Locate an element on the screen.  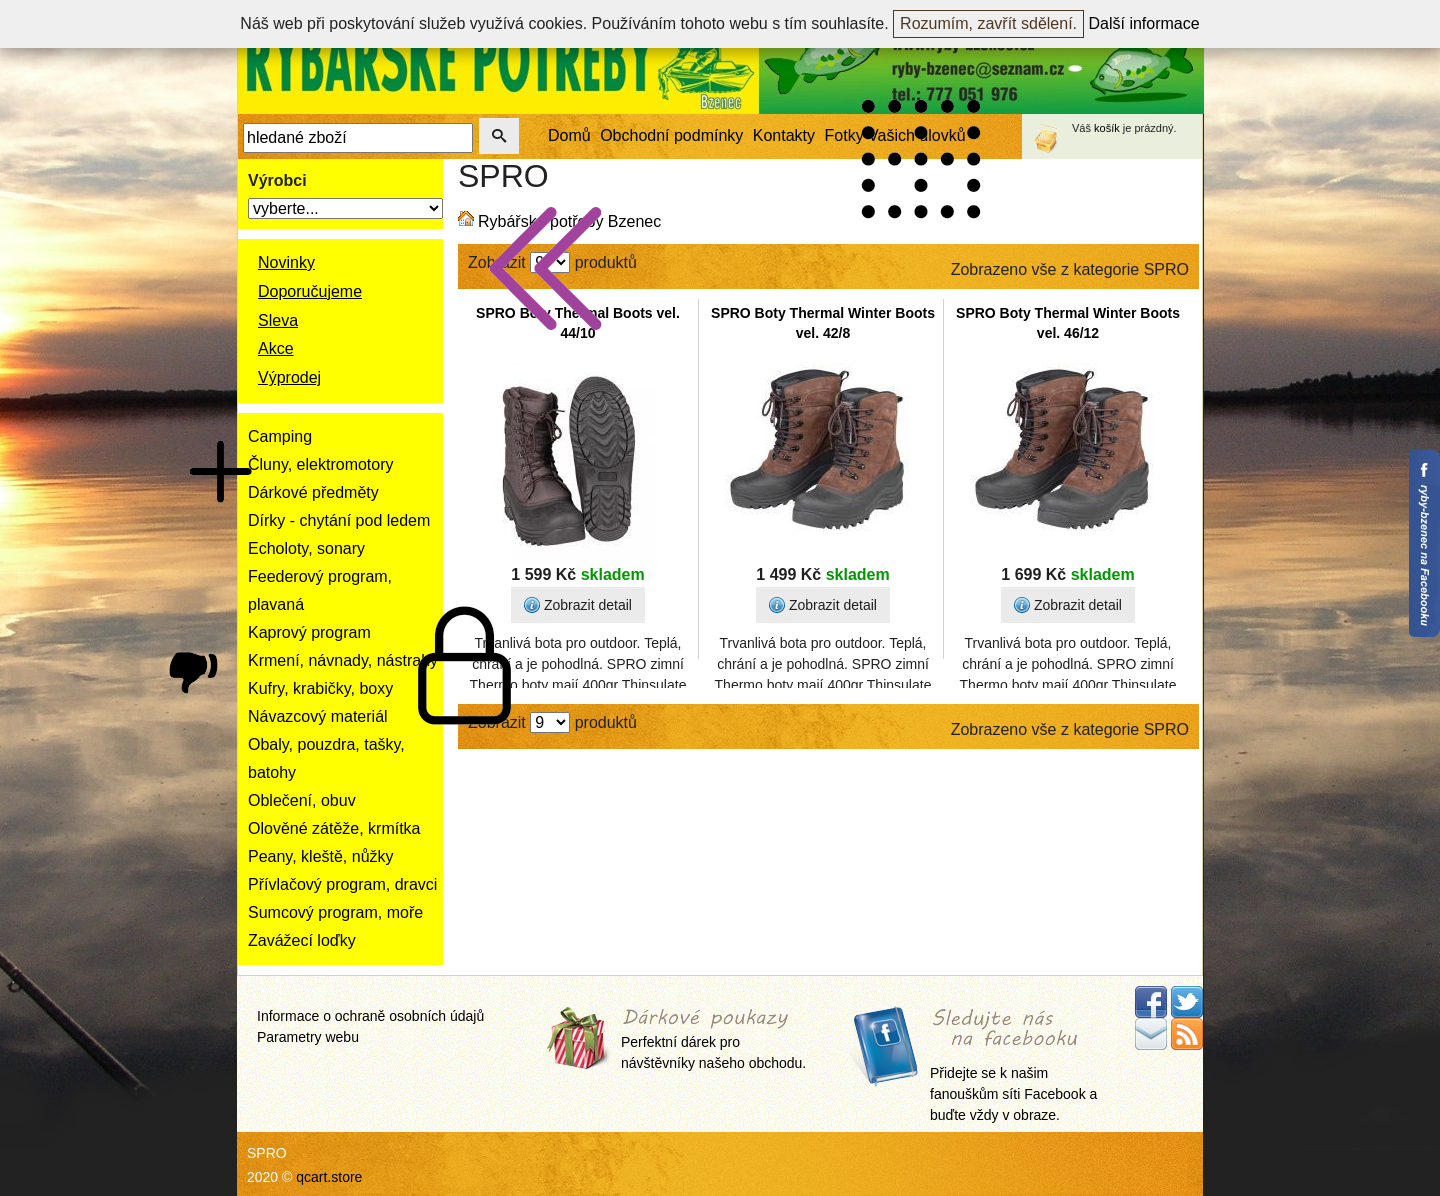
indicates a locked or secured item is located at coordinates (464, 665).